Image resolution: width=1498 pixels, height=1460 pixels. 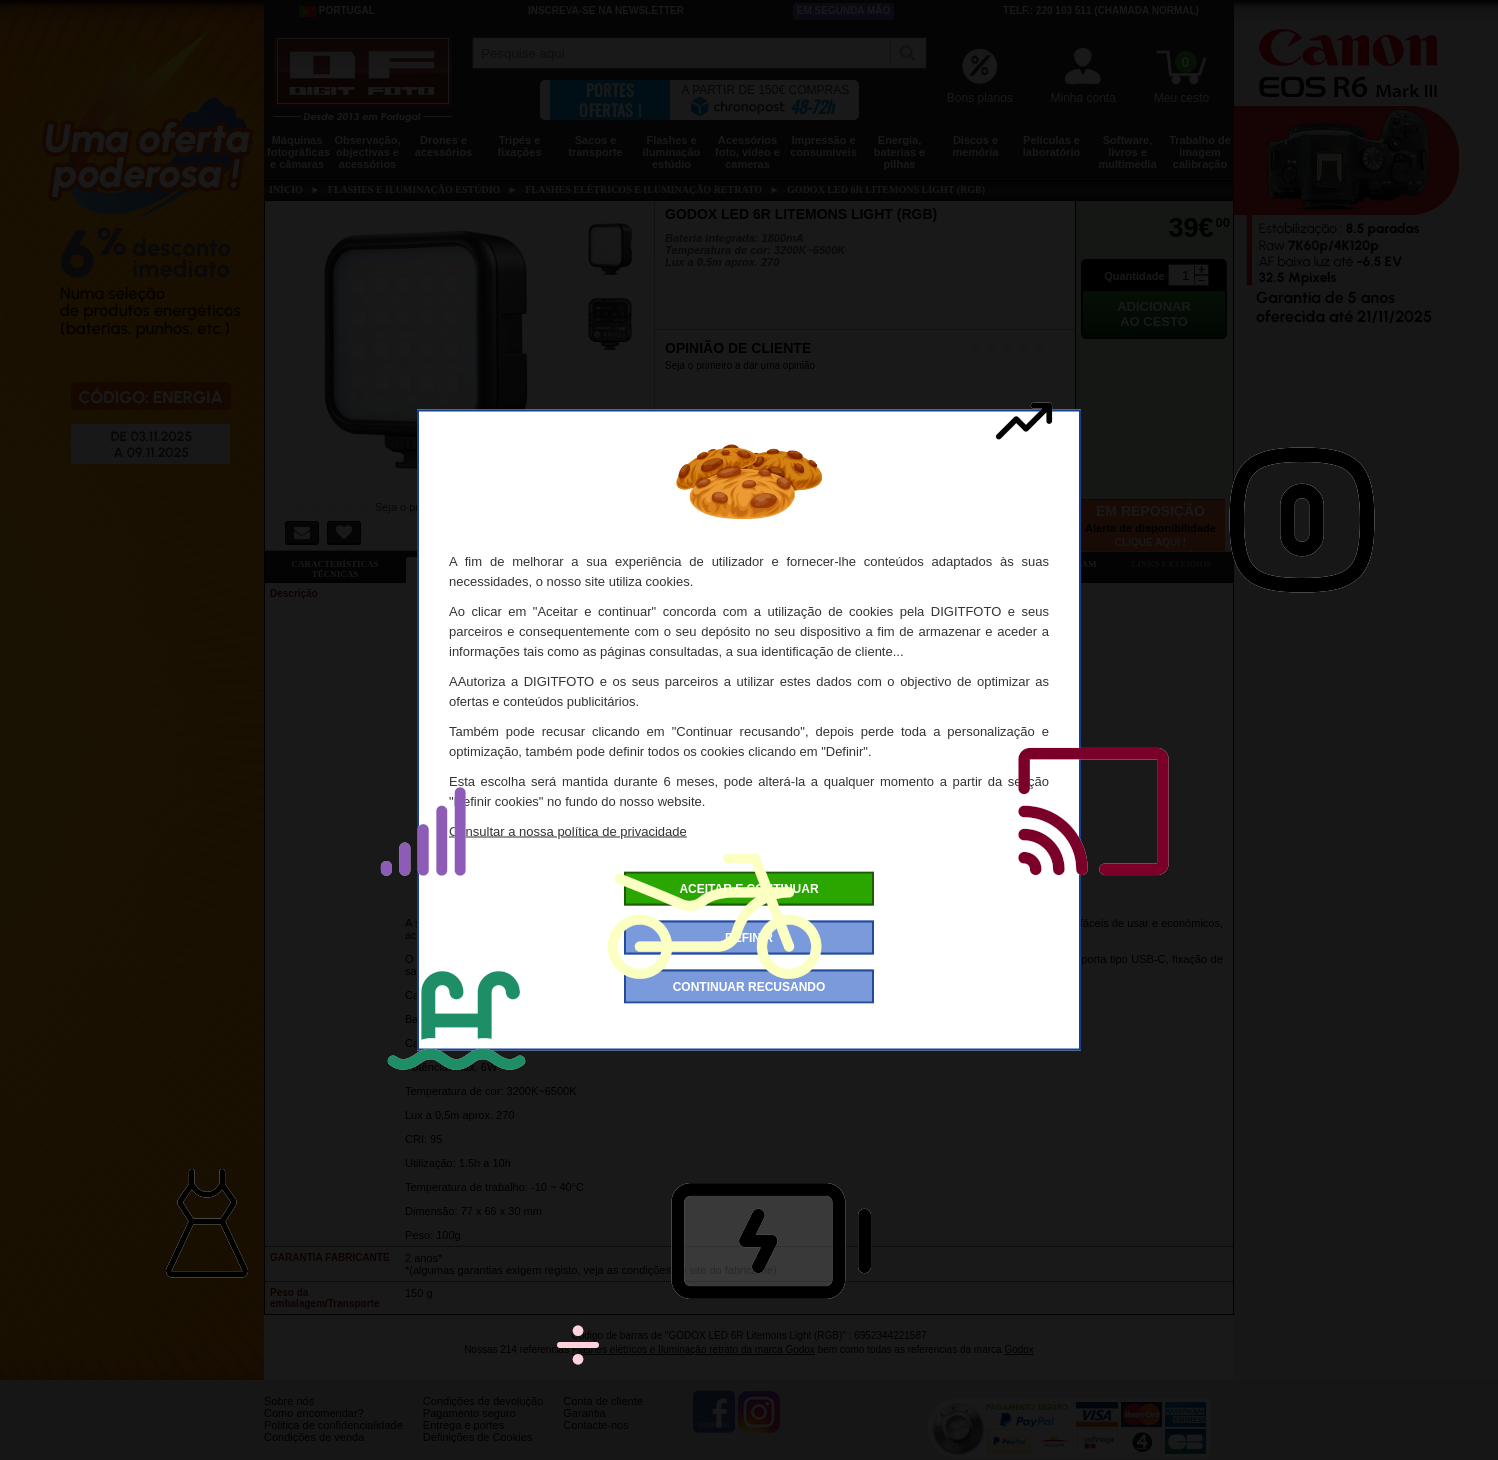 I want to click on indicates zero items or empty count, so click(x=1302, y=520).